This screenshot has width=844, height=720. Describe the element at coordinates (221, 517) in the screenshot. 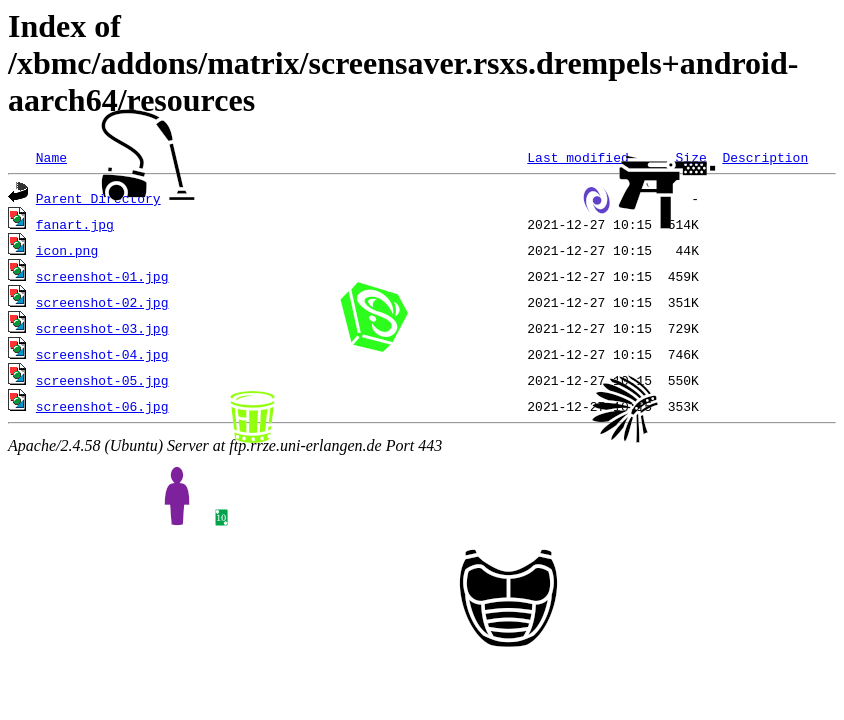

I see `ten of spades playing card` at that location.